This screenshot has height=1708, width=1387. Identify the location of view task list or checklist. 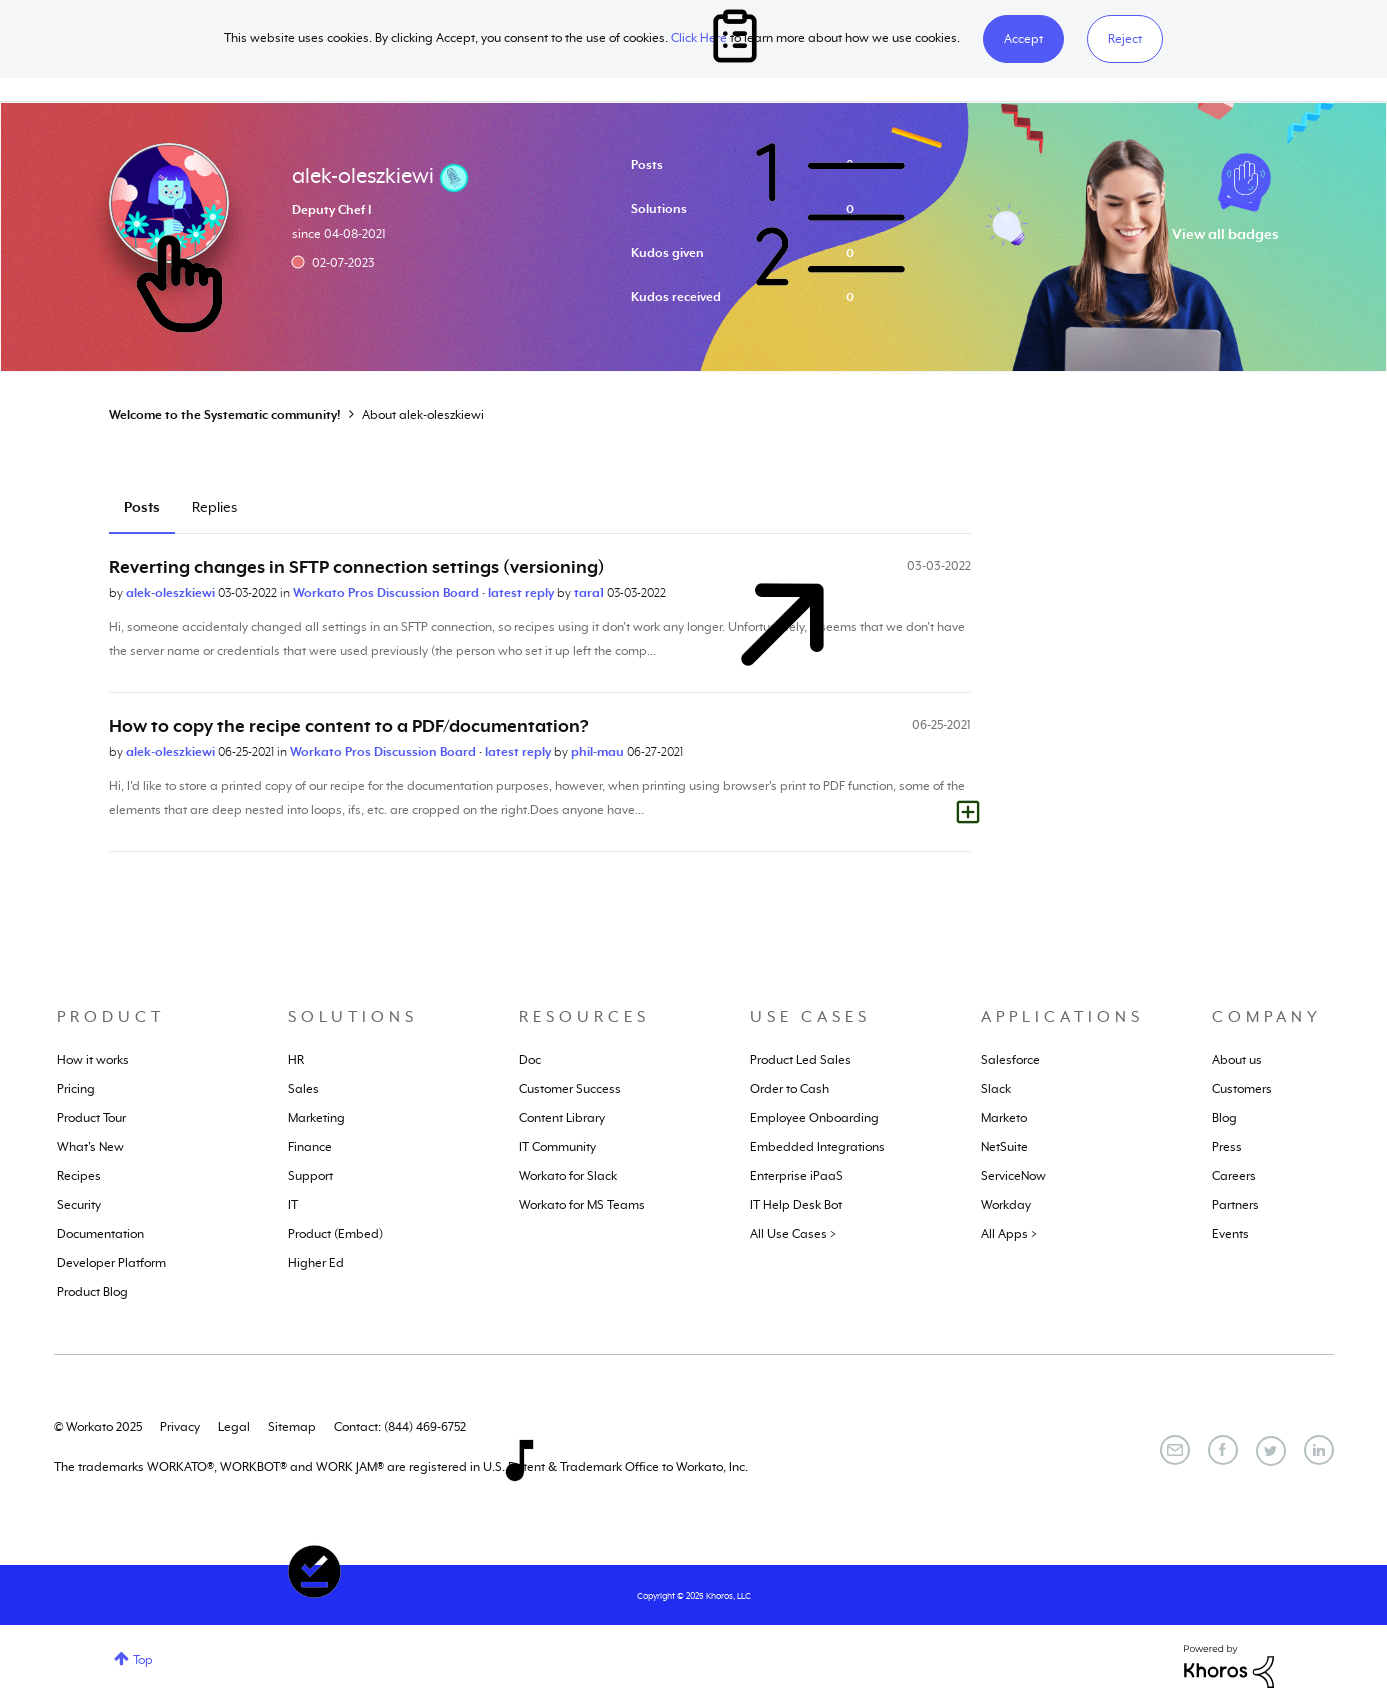
(735, 36).